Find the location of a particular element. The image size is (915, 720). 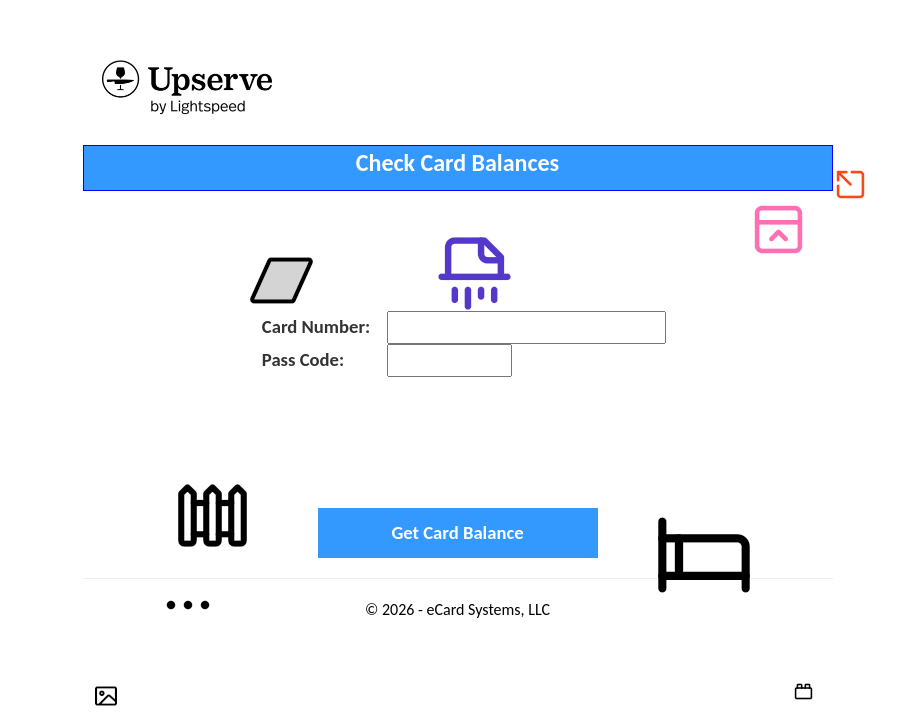

view accommodation or hotel options is located at coordinates (704, 555).